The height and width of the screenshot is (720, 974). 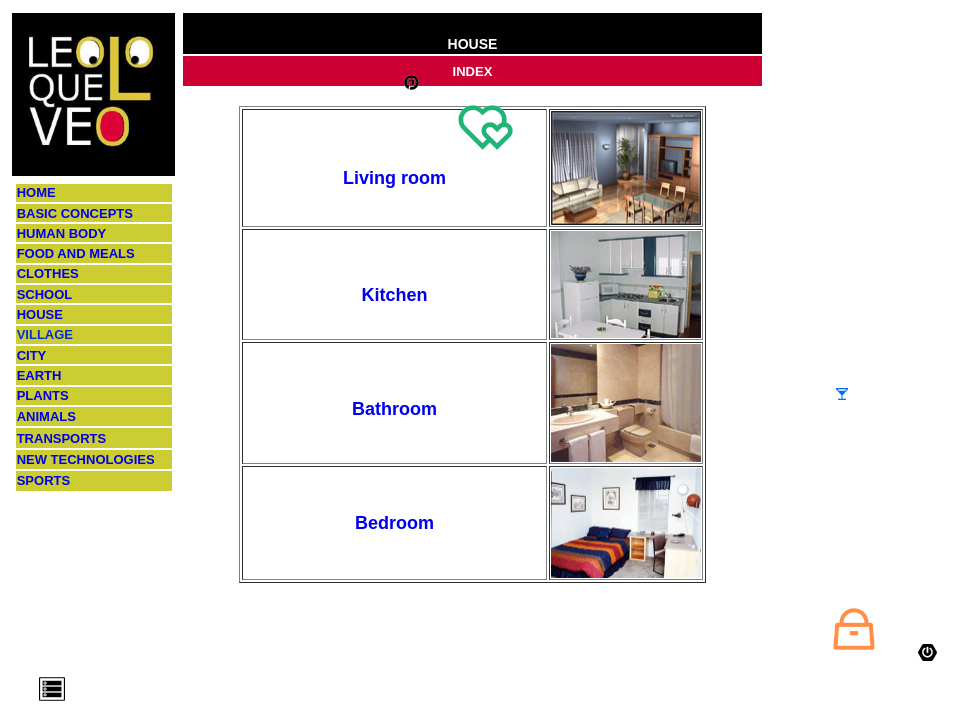 I want to click on view your shopping bag, so click(x=854, y=629).